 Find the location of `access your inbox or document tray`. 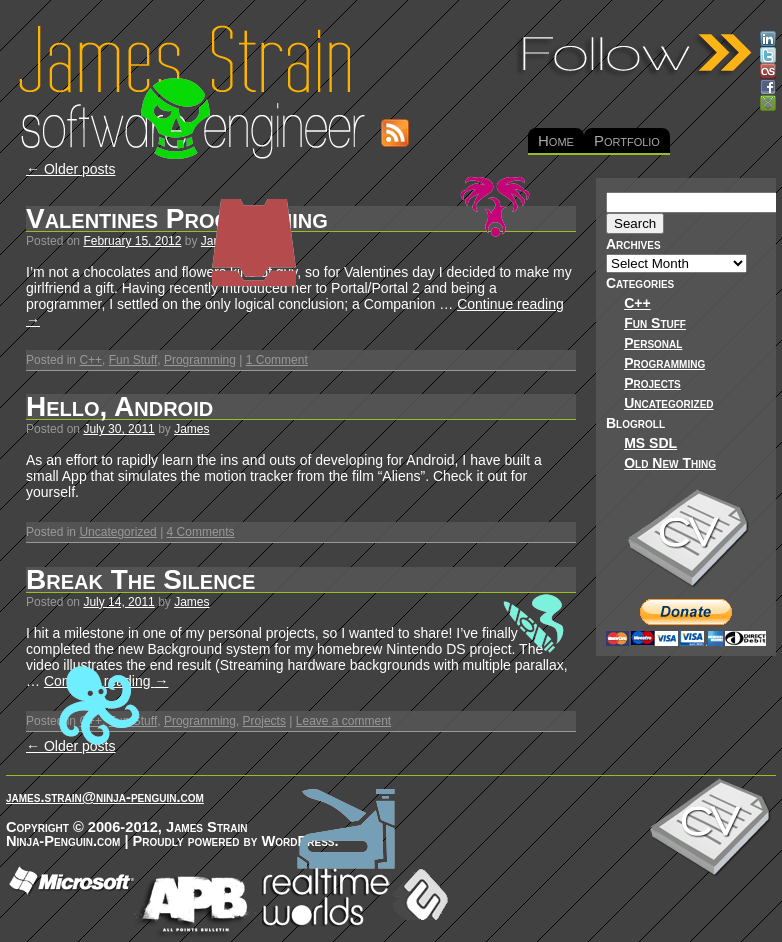

access your inbox or document tray is located at coordinates (254, 241).